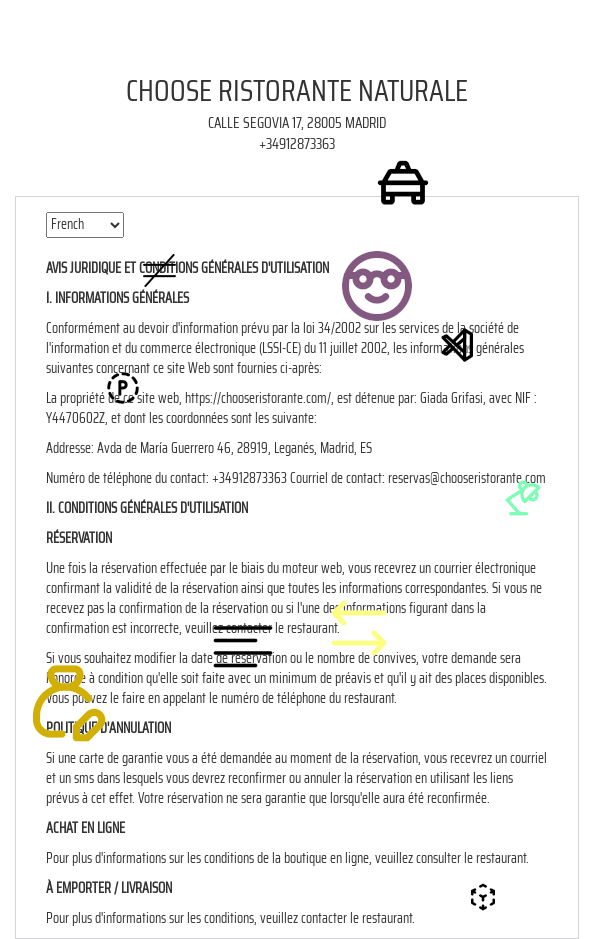  Describe the element at coordinates (403, 186) in the screenshot. I see `request a taxi or cab ride` at that location.